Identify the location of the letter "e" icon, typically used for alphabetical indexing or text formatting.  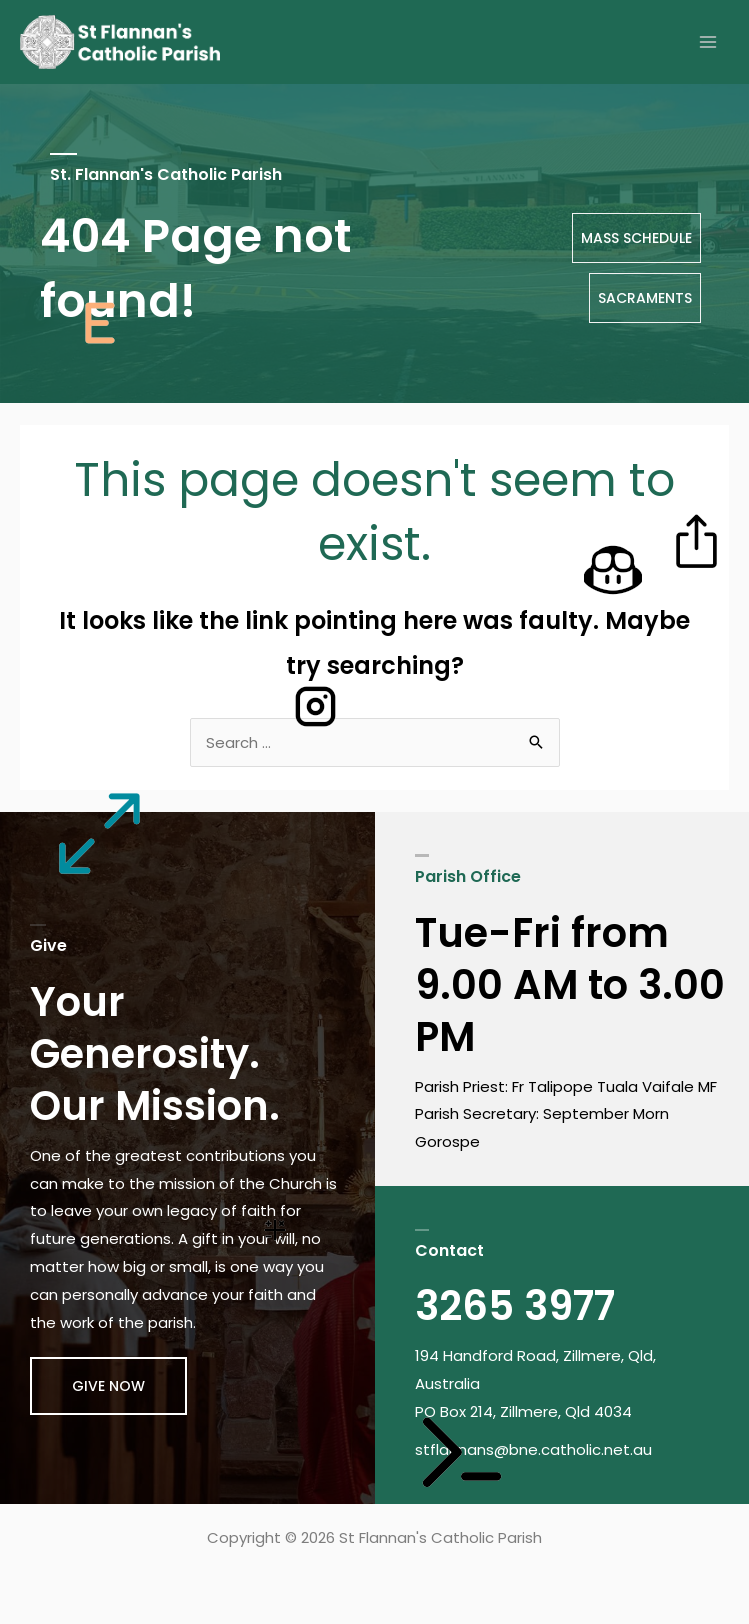
(100, 323).